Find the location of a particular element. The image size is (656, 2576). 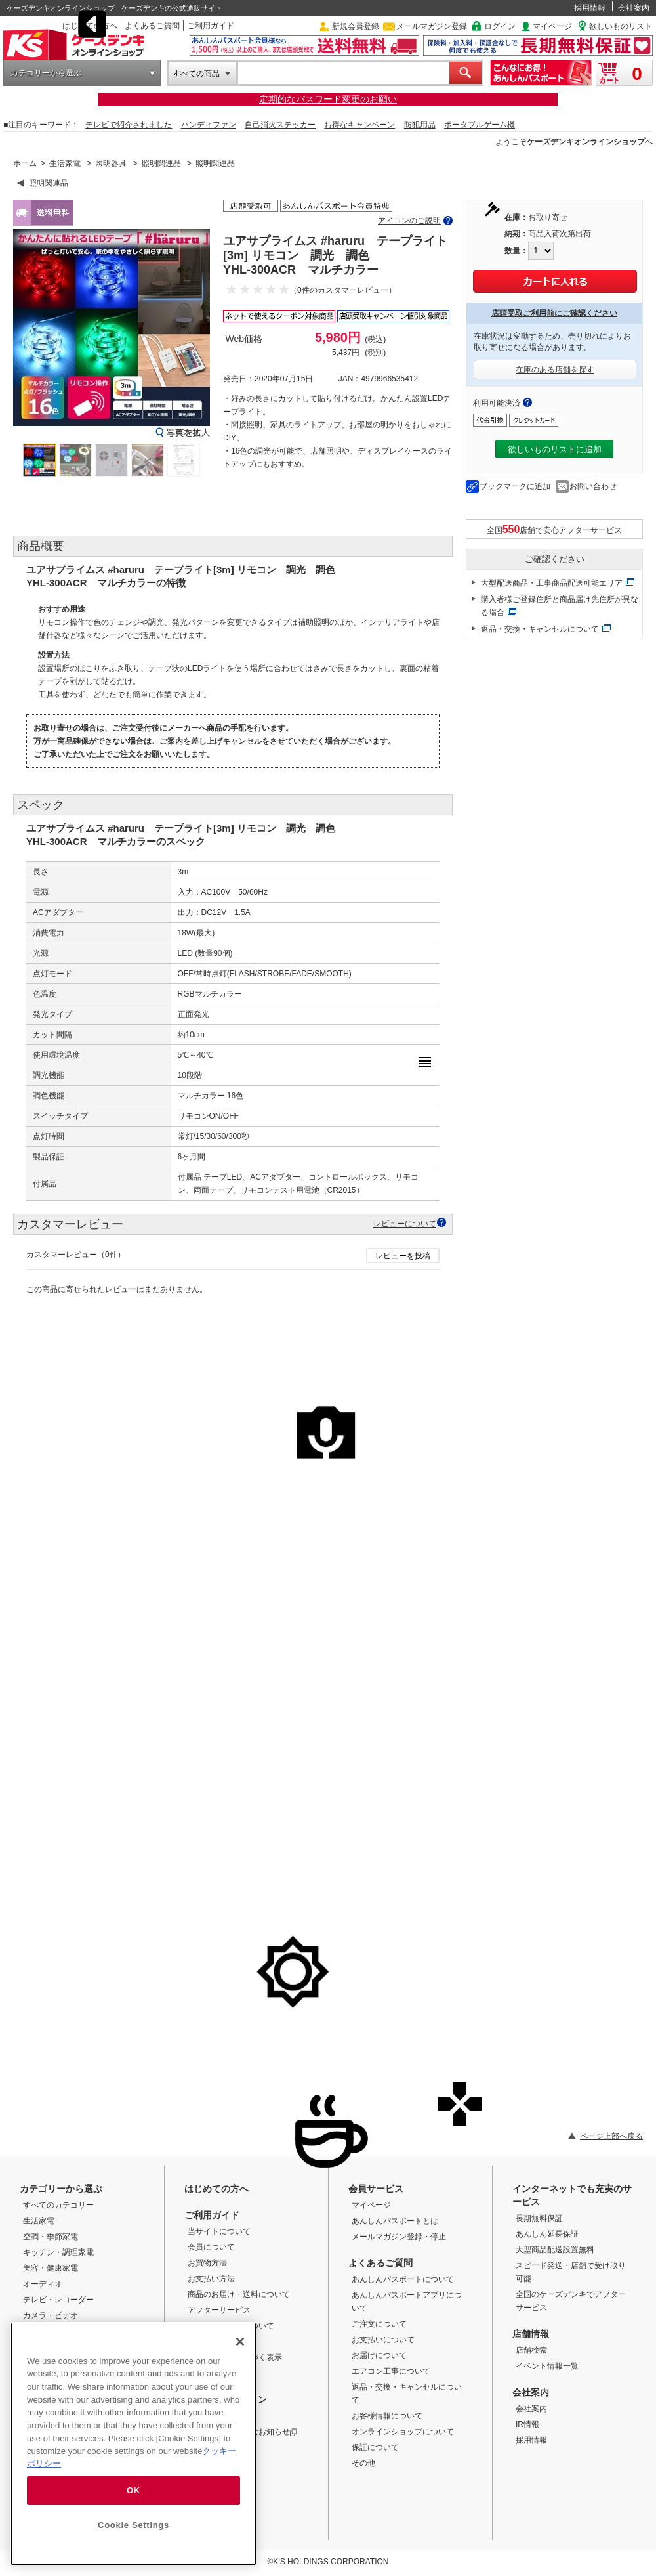

grant camera and microphone permissions is located at coordinates (326, 1432).